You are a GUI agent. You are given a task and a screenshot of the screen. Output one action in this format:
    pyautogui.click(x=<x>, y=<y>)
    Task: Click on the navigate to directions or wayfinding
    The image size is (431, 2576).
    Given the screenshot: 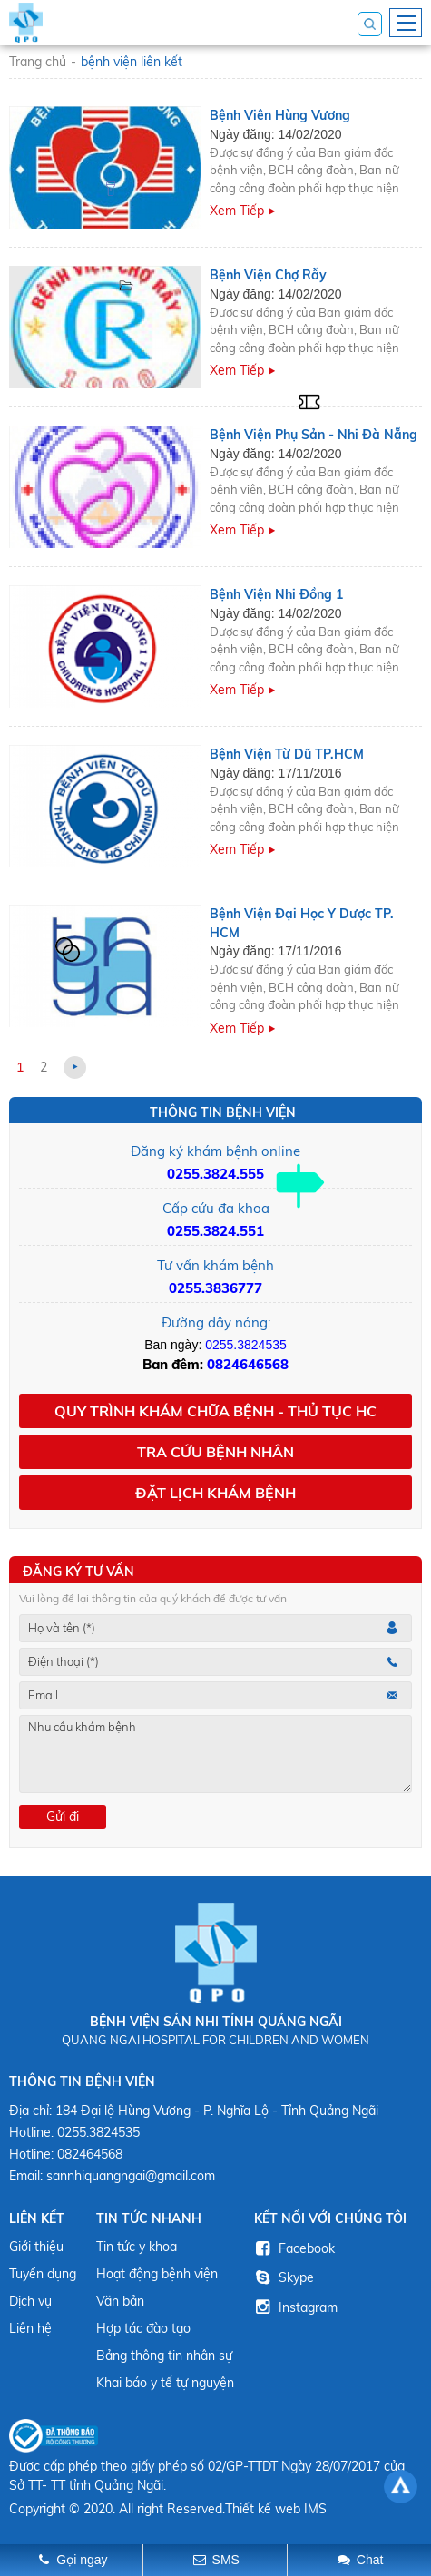 What is the action you would take?
    pyautogui.click(x=299, y=1186)
    